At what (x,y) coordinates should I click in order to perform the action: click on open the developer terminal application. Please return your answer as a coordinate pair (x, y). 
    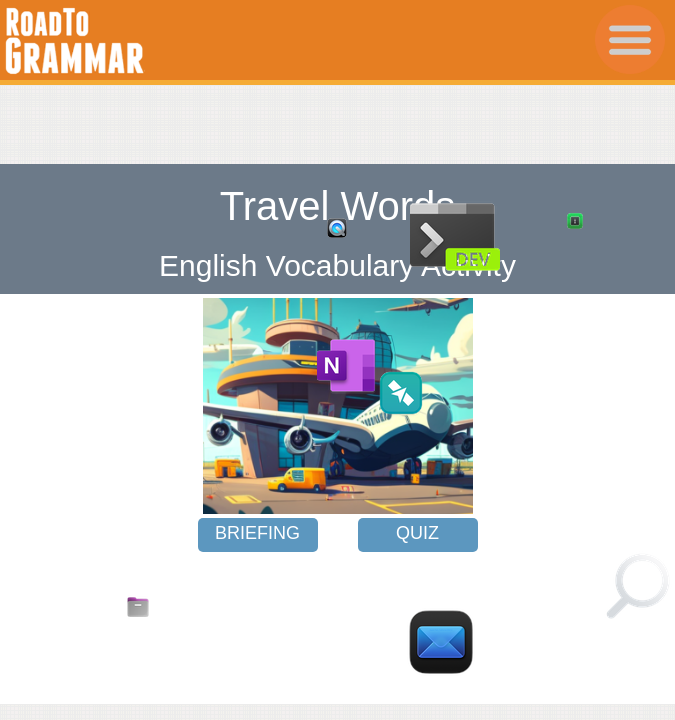
    Looking at the image, I should click on (455, 235).